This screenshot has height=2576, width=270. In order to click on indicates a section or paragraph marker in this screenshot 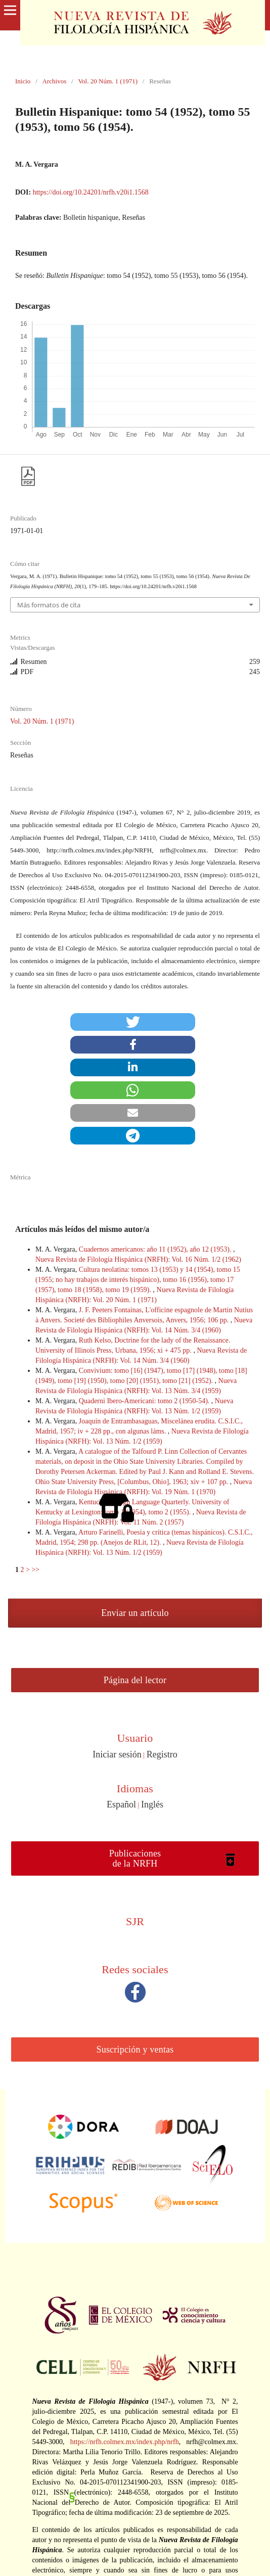, I will do `click(72, 2497)`.